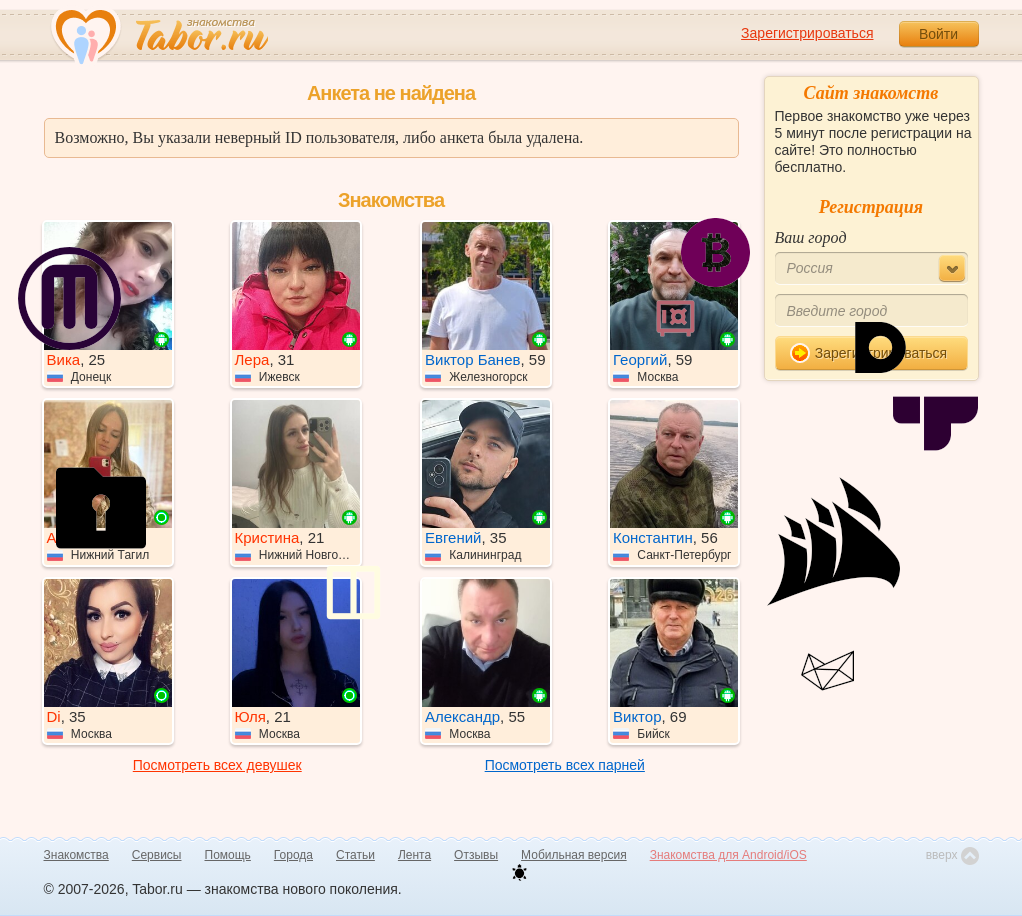 The height and width of the screenshot is (916, 1022). What do you see at coordinates (519, 872) in the screenshot?
I see `go to the Galaxus website or app` at bounding box center [519, 872].